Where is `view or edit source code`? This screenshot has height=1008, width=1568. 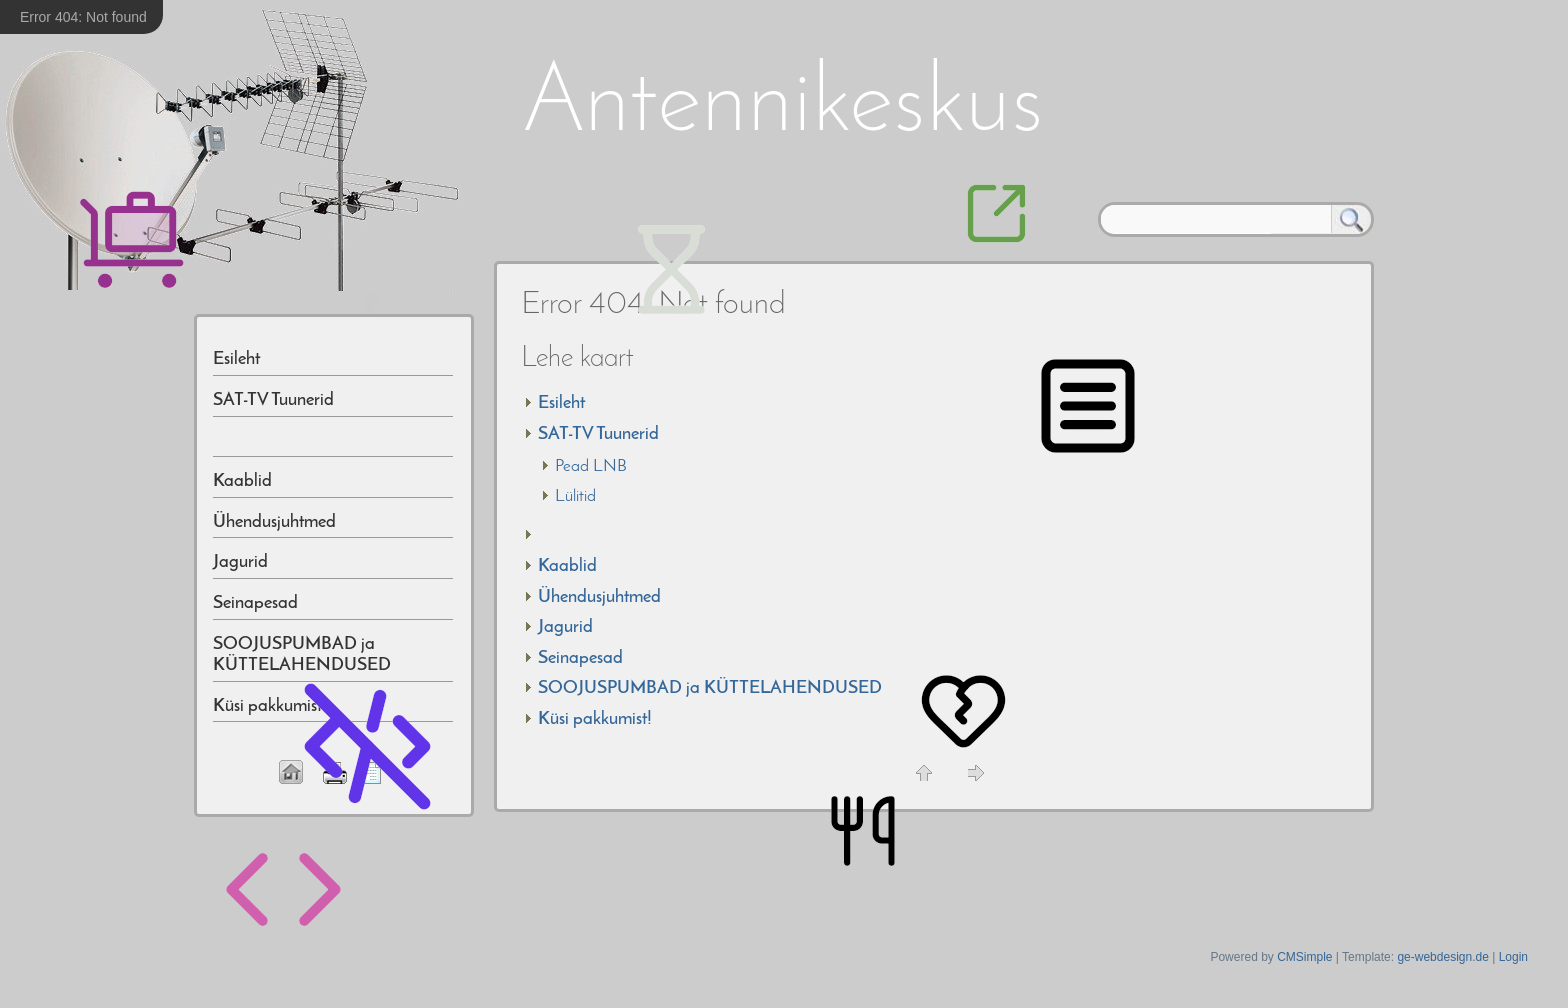 view or edit source code is located at coordinates (283, 889).